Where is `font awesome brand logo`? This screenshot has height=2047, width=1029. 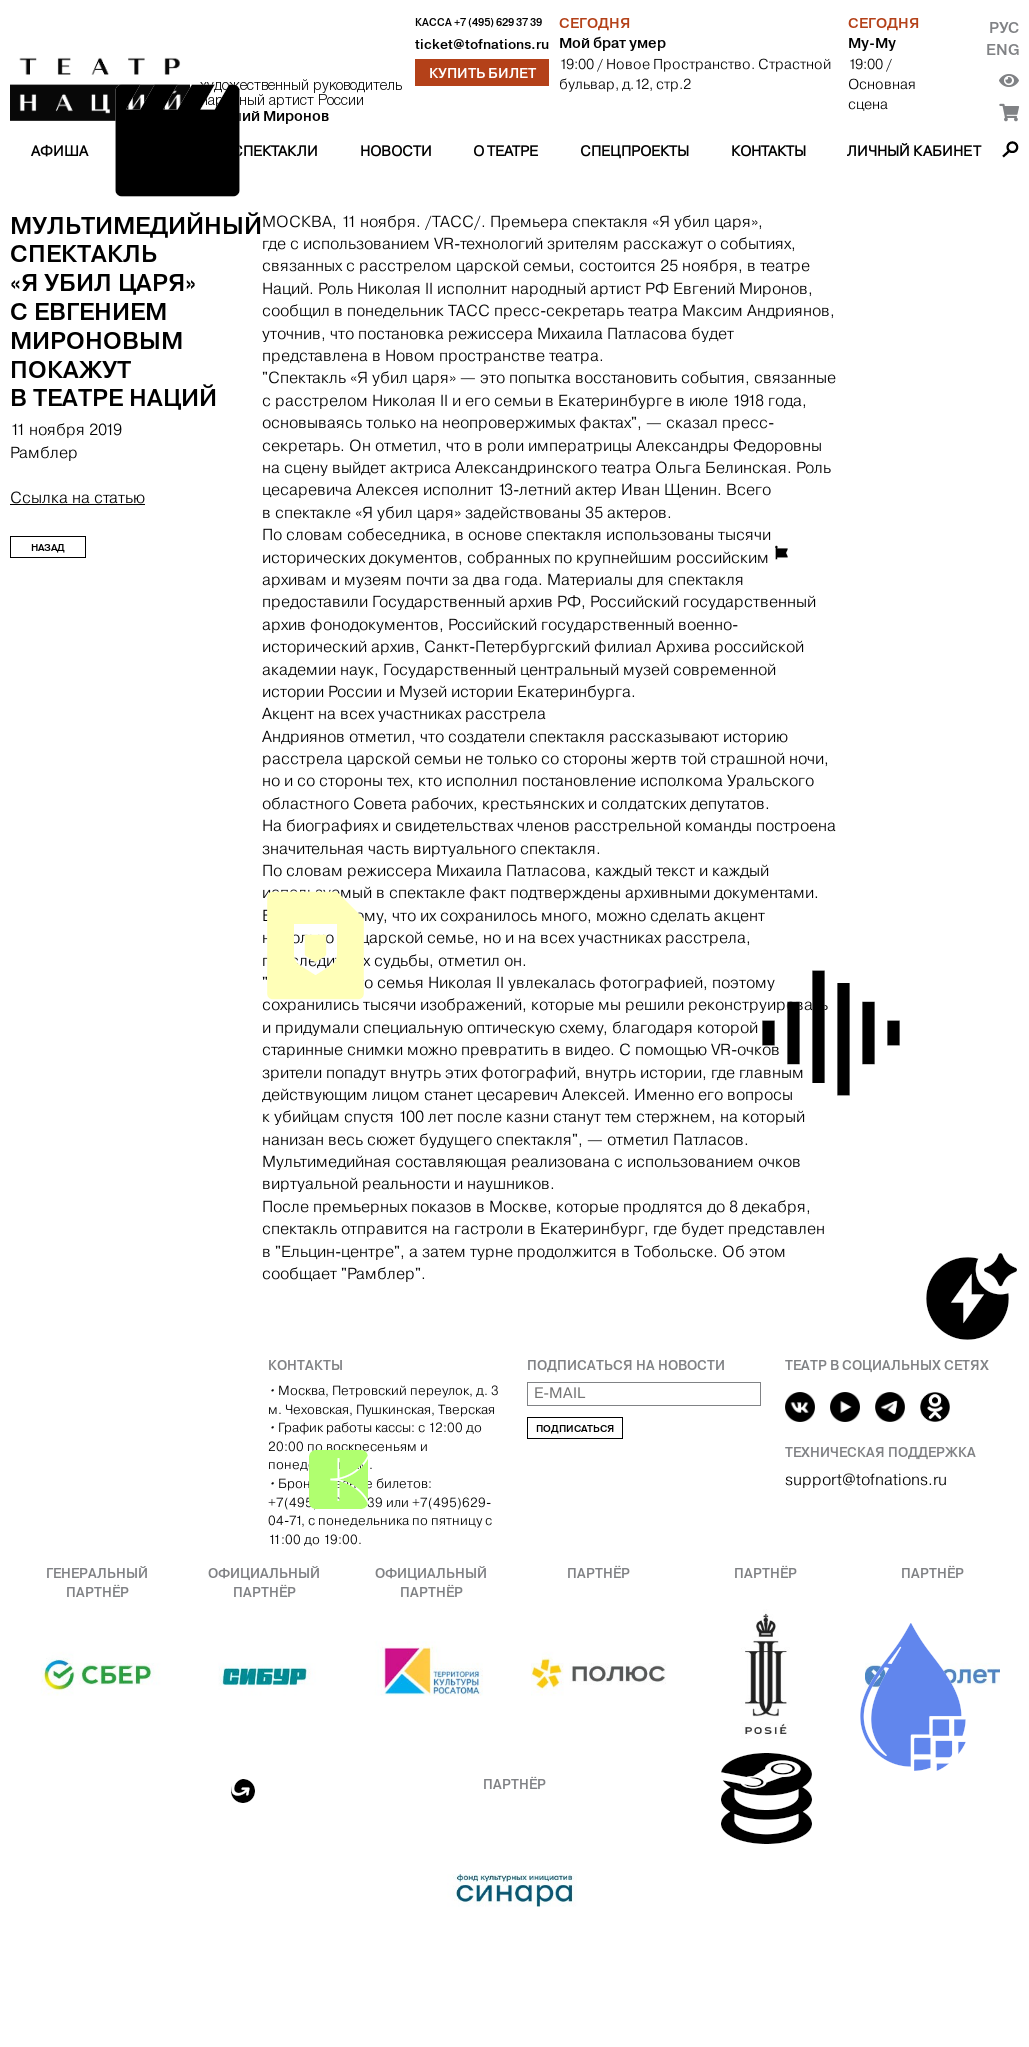
font awesome brand logo is located at coordinates (781, 552).